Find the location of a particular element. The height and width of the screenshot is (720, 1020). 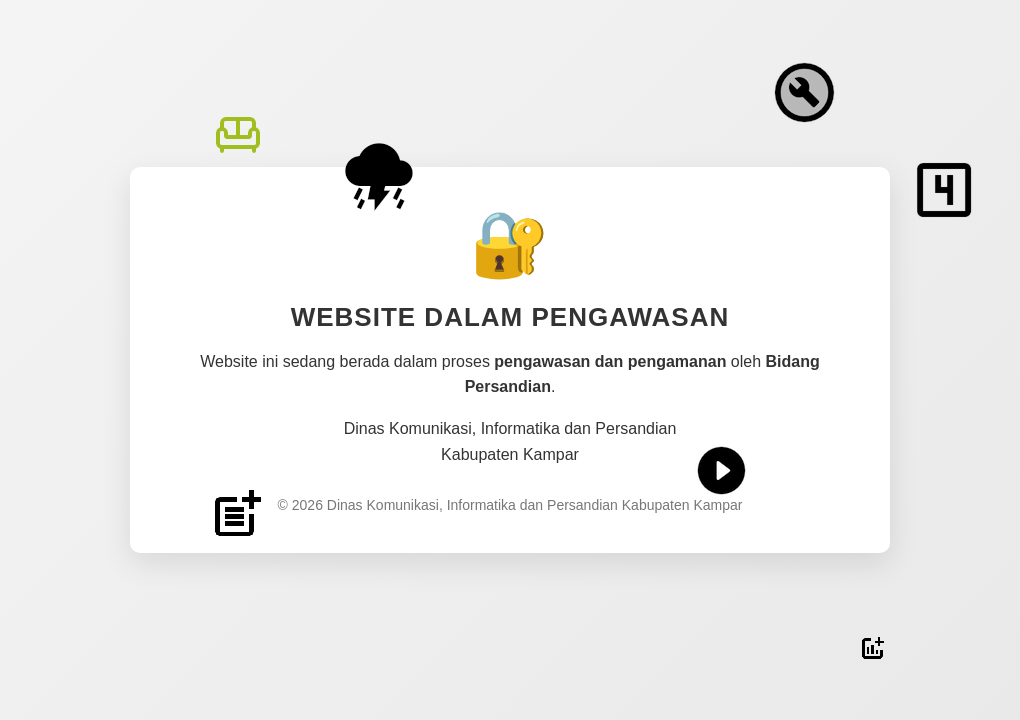

browse furniture or home decor items is located at coordinates (238, 135).